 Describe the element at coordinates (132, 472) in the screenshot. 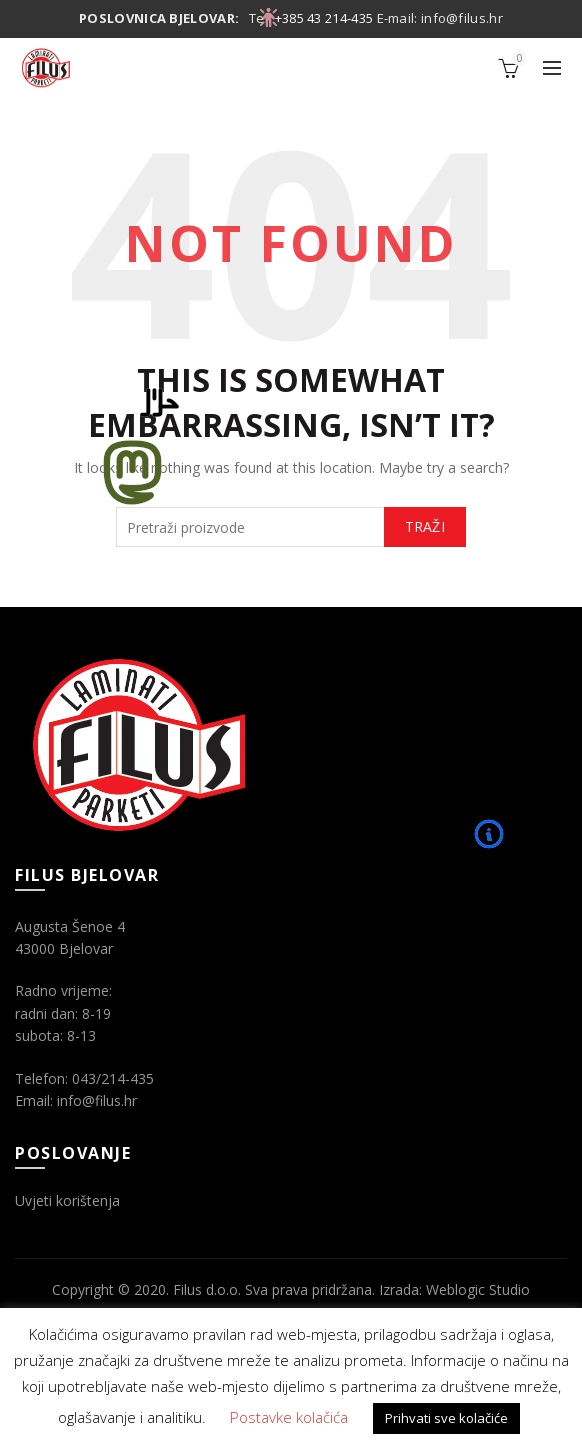

I see `open Mastodon app` at that location.